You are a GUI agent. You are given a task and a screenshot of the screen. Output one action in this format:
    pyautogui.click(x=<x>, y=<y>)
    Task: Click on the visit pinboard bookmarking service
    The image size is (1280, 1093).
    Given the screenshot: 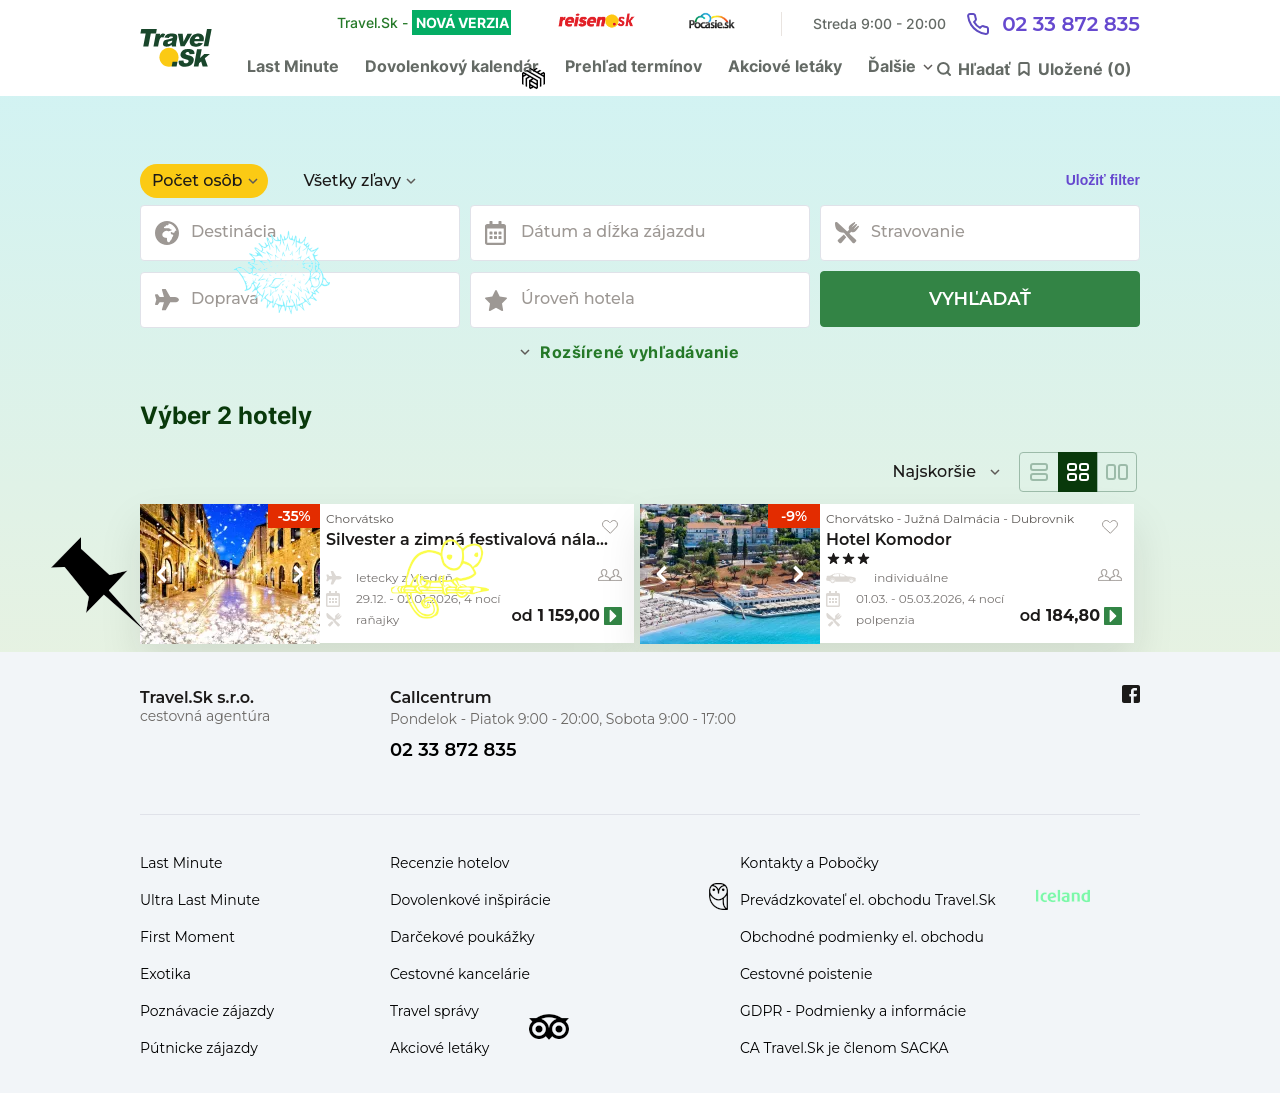 What is the action you would take?
    pyautogui.click(x=98, y=584)
    